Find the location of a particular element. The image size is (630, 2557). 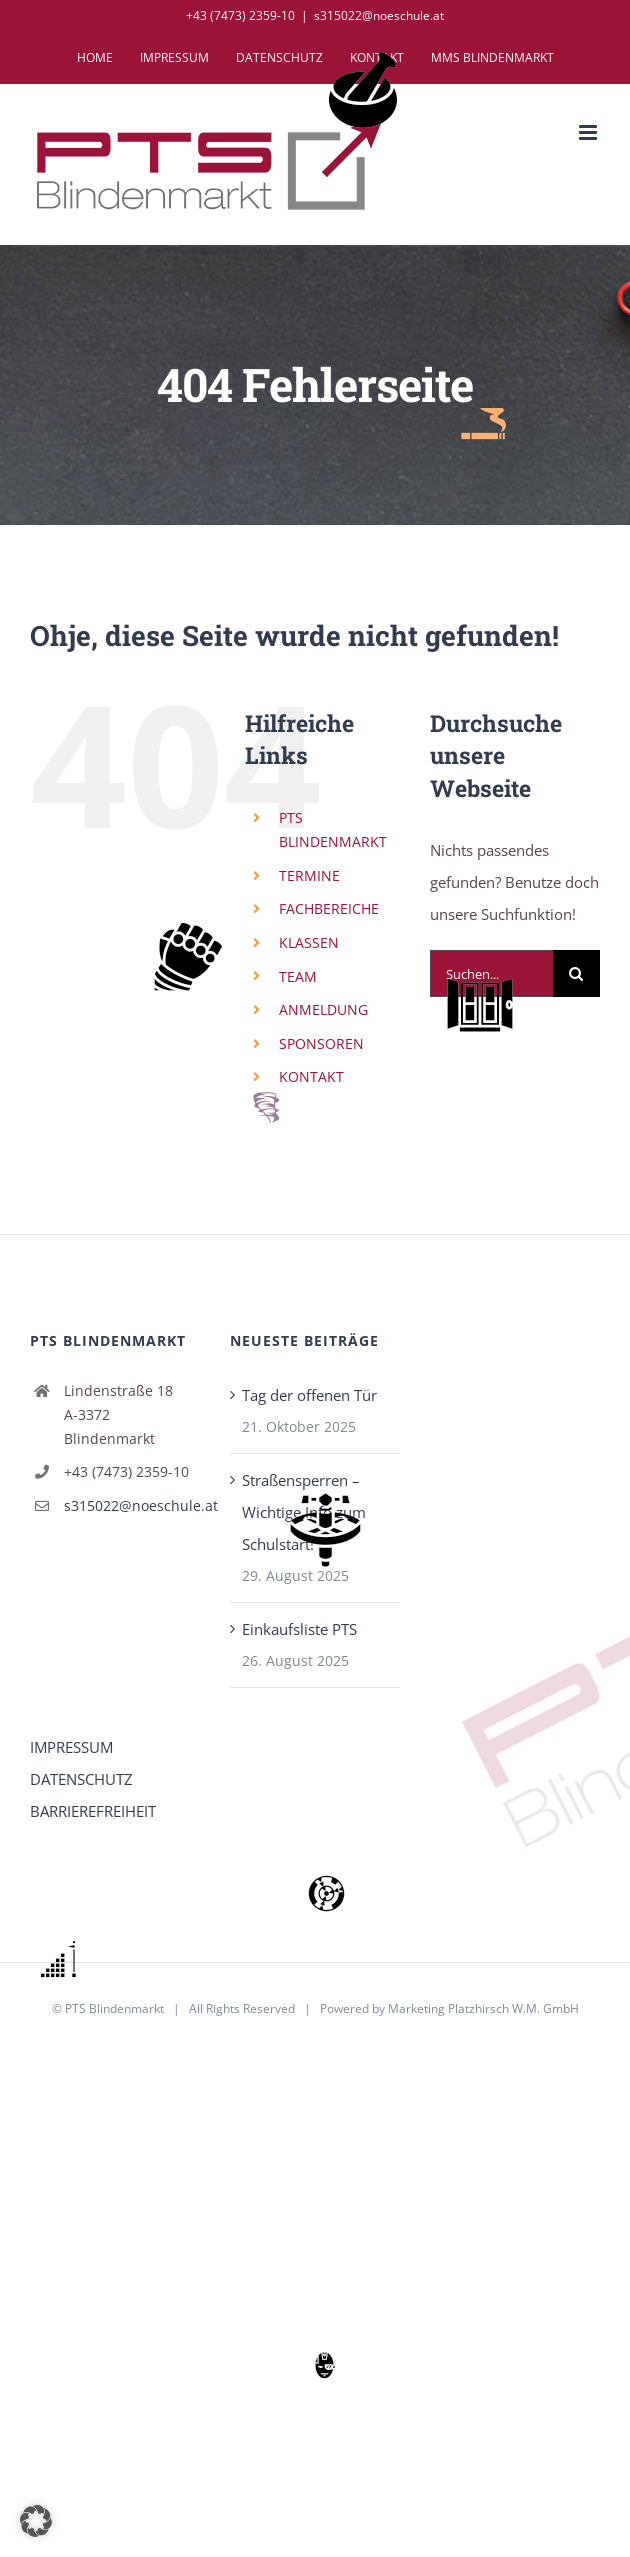

open a new window or panel is located at coordinates (480, 1005).